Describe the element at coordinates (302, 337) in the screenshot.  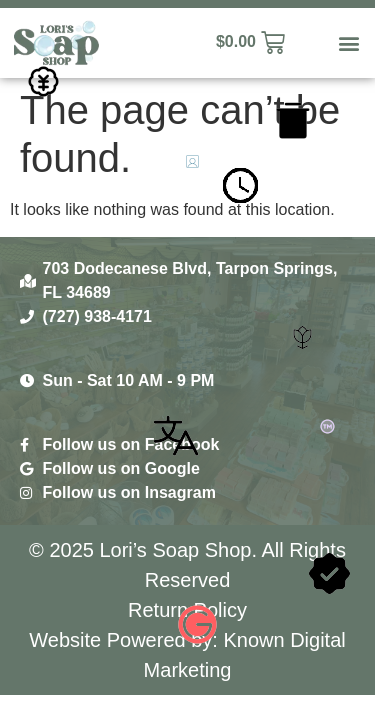
I see `access garden or plant-related features` at that location.